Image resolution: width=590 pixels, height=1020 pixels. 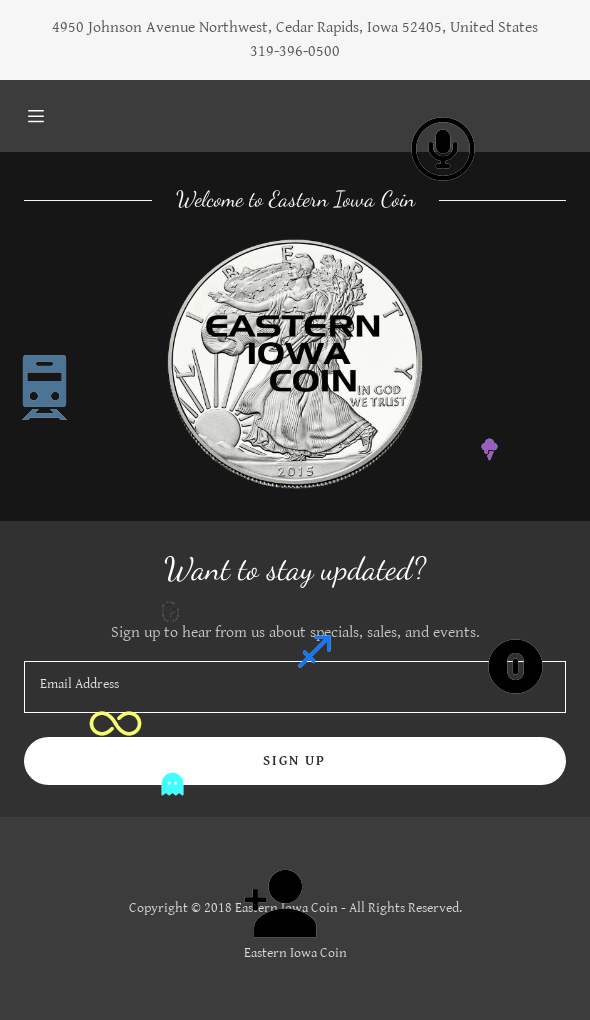 I want to click on toggle ghost mode or invisible status, so click(x=172, y=784).